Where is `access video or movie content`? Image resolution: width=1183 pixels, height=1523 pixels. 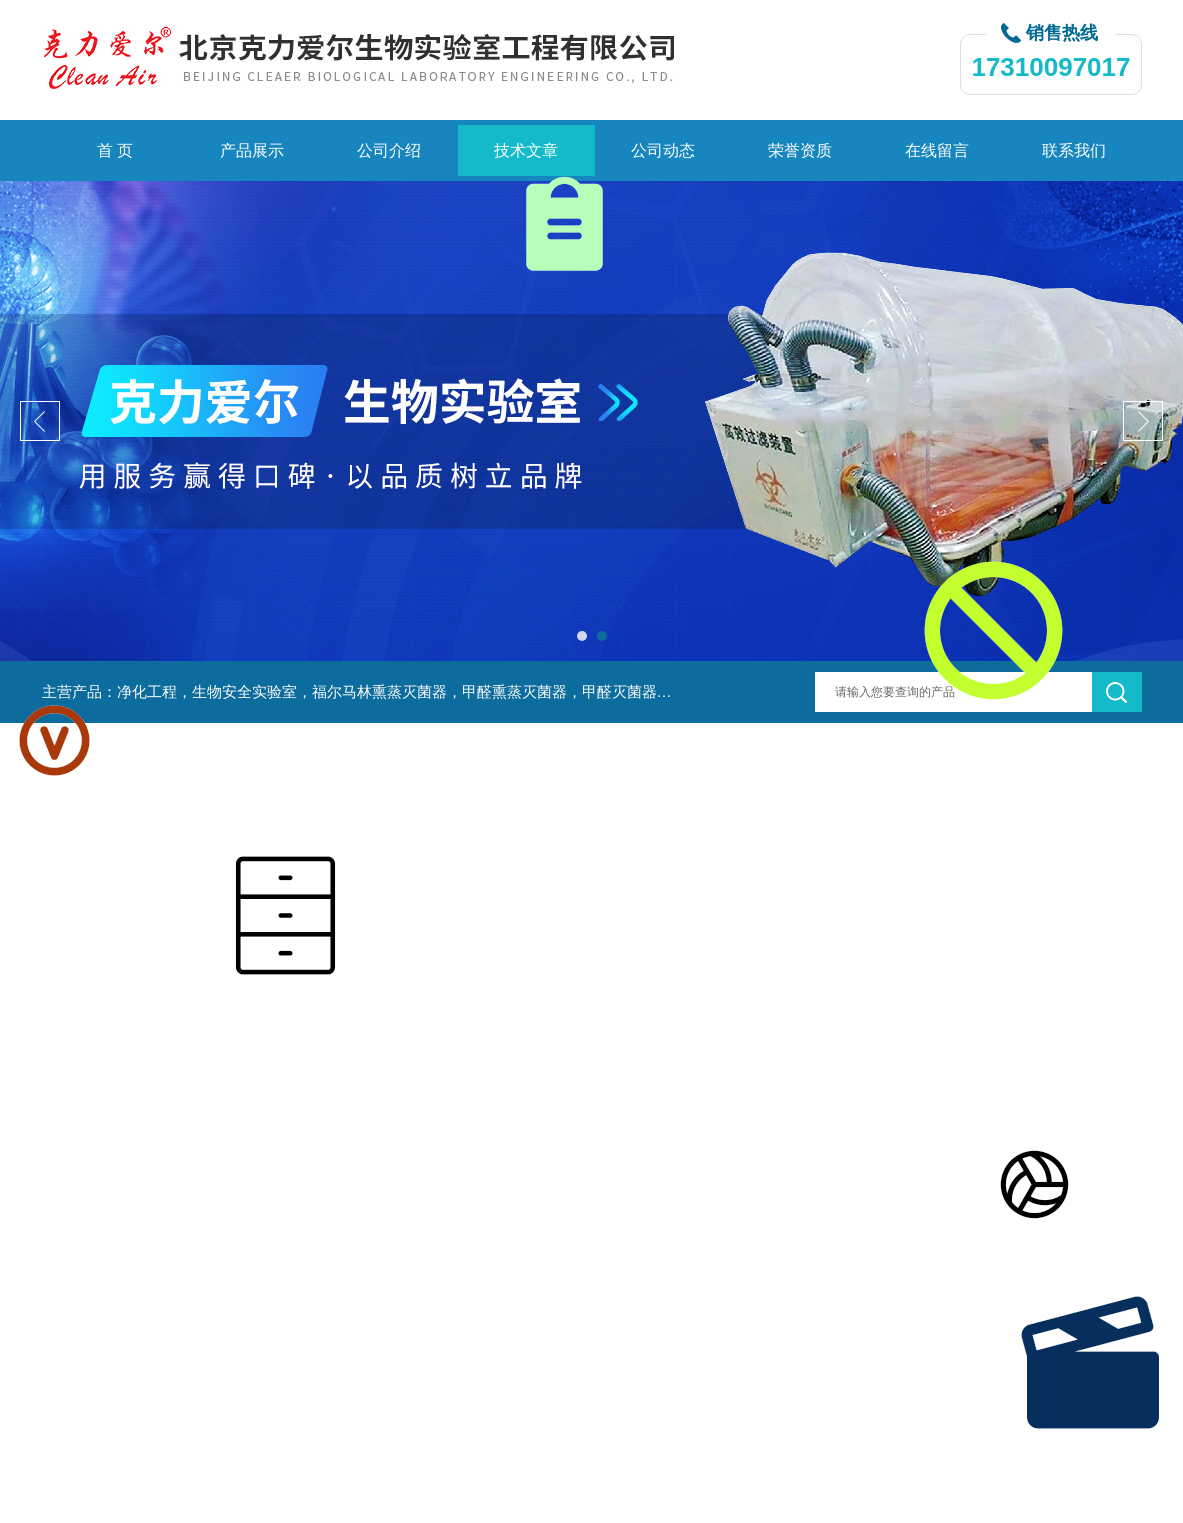
access video or movie content is located at coordinates (1093, 1368).